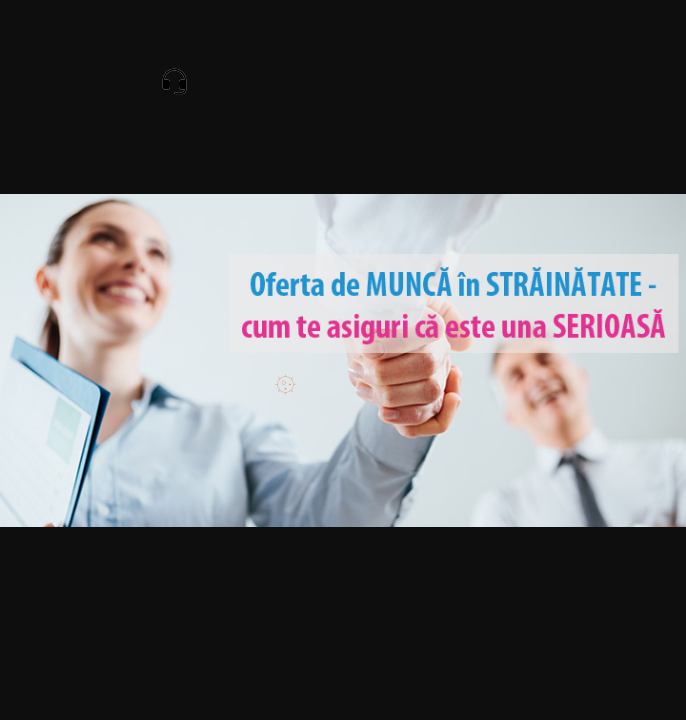 The width and height of the screenshot is (686, 720). Describe the element at coordinates (285, 384) in the screenshot. I see `indicates virus or malware detected` at that location.